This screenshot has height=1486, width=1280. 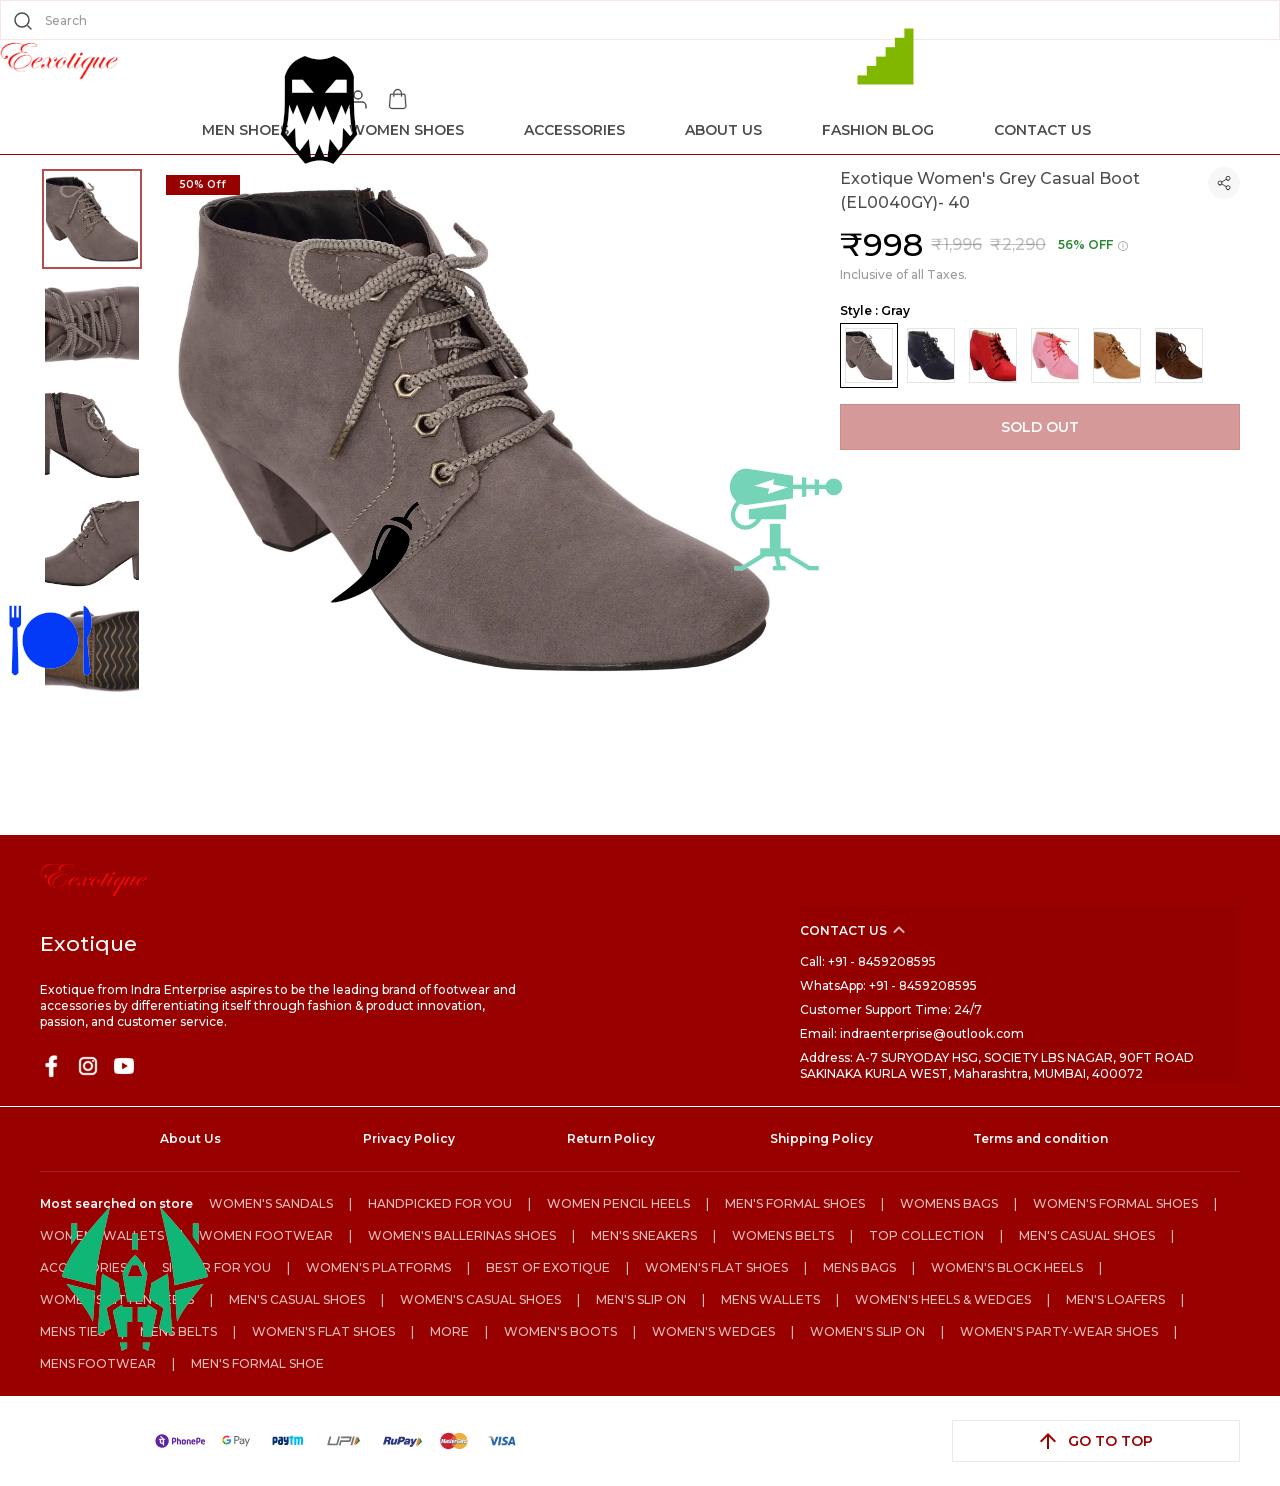 I want to click on deploy tesla turret defense unit, so click(x=786, y=514).